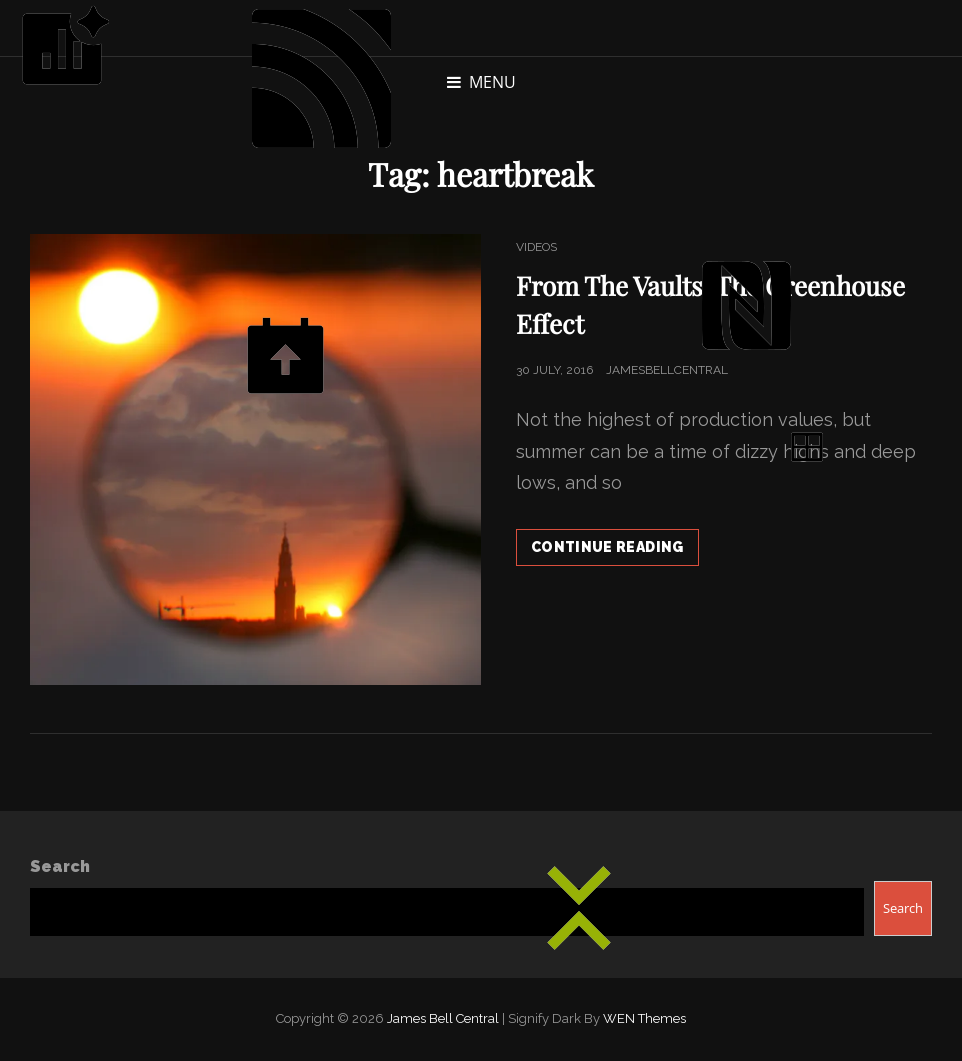 The image size is (962, 1061). I want to click on collapse or contract content vertically, so click(579, 908).